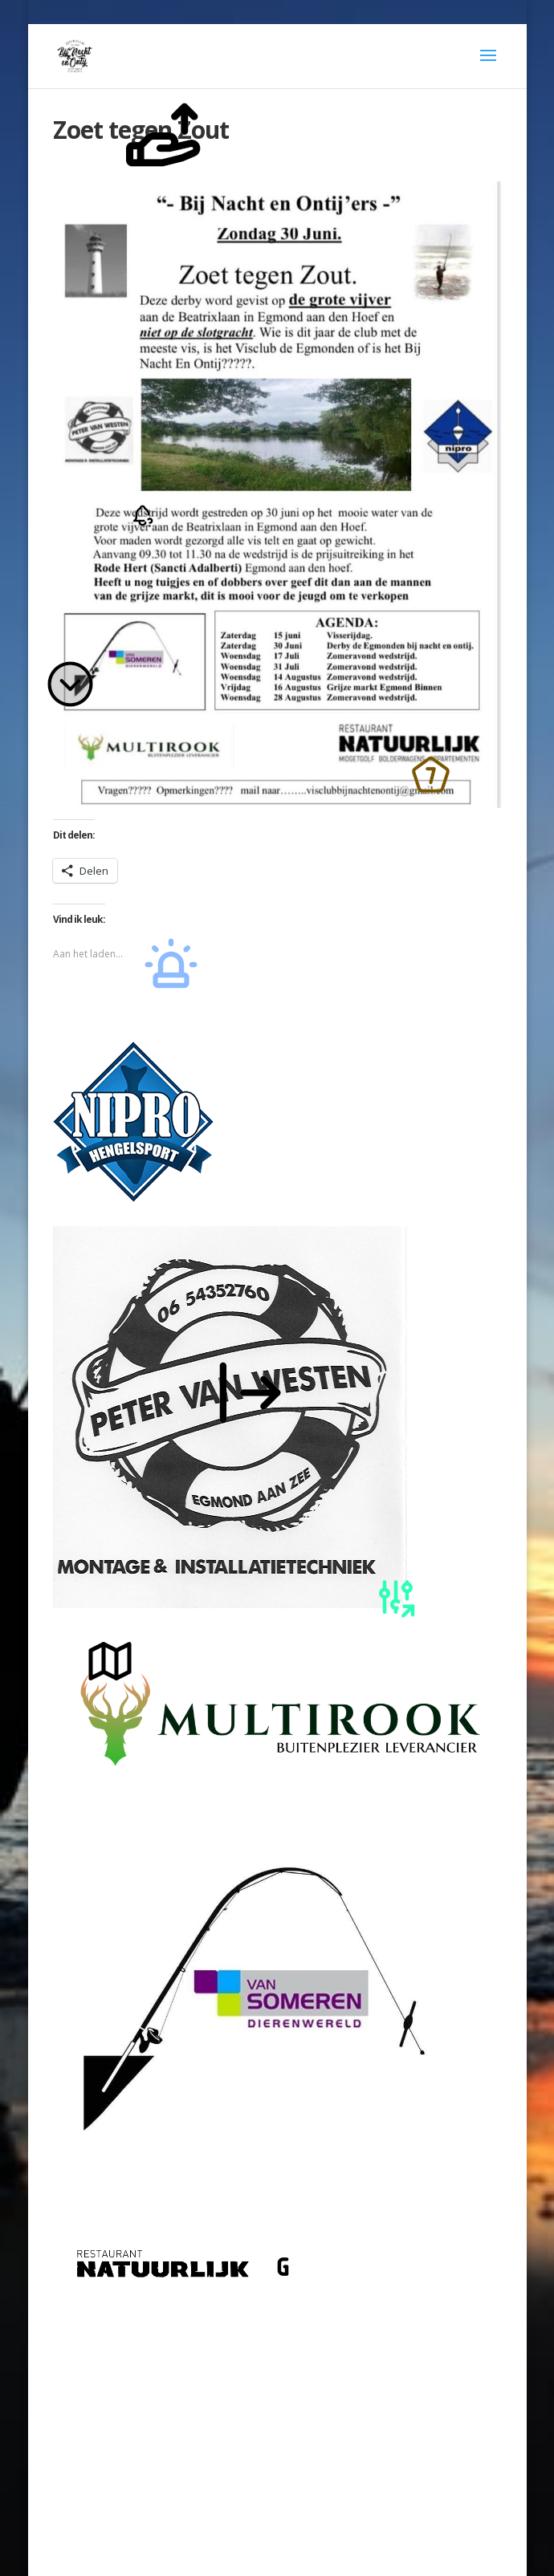 The height and width of the screenshot is (2576, 554). What do you see at coordinates (396, 1597) in the screenshot?
I see `share current filter or settings configuration` at bounding box center [396, 1597].